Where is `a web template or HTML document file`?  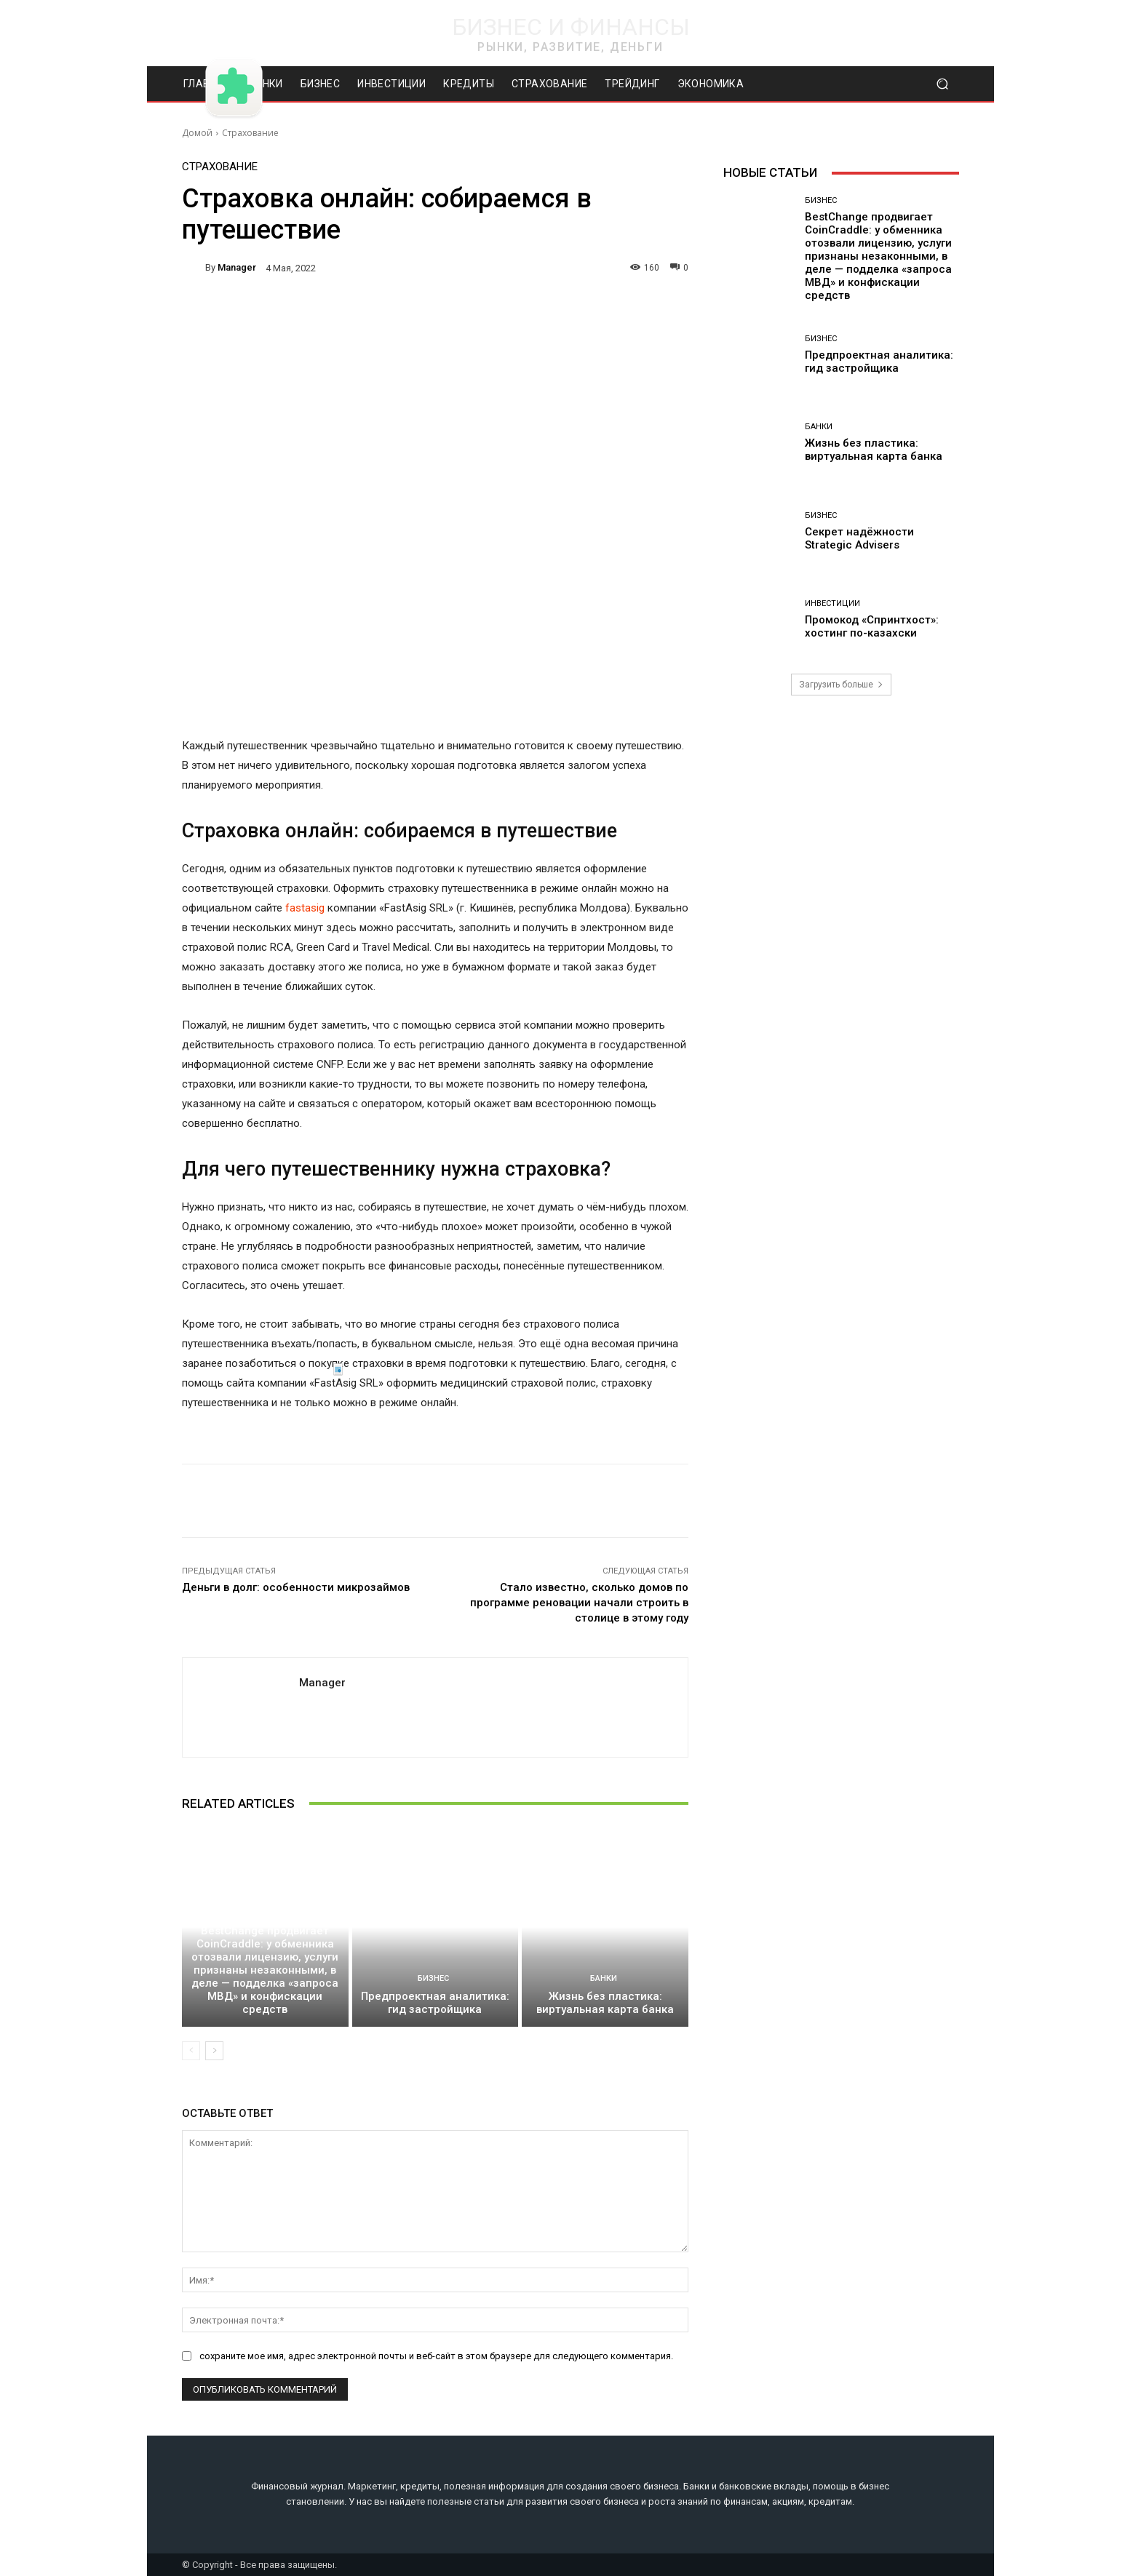 a web template or HTML document file is located at coordinates (338, 1369).